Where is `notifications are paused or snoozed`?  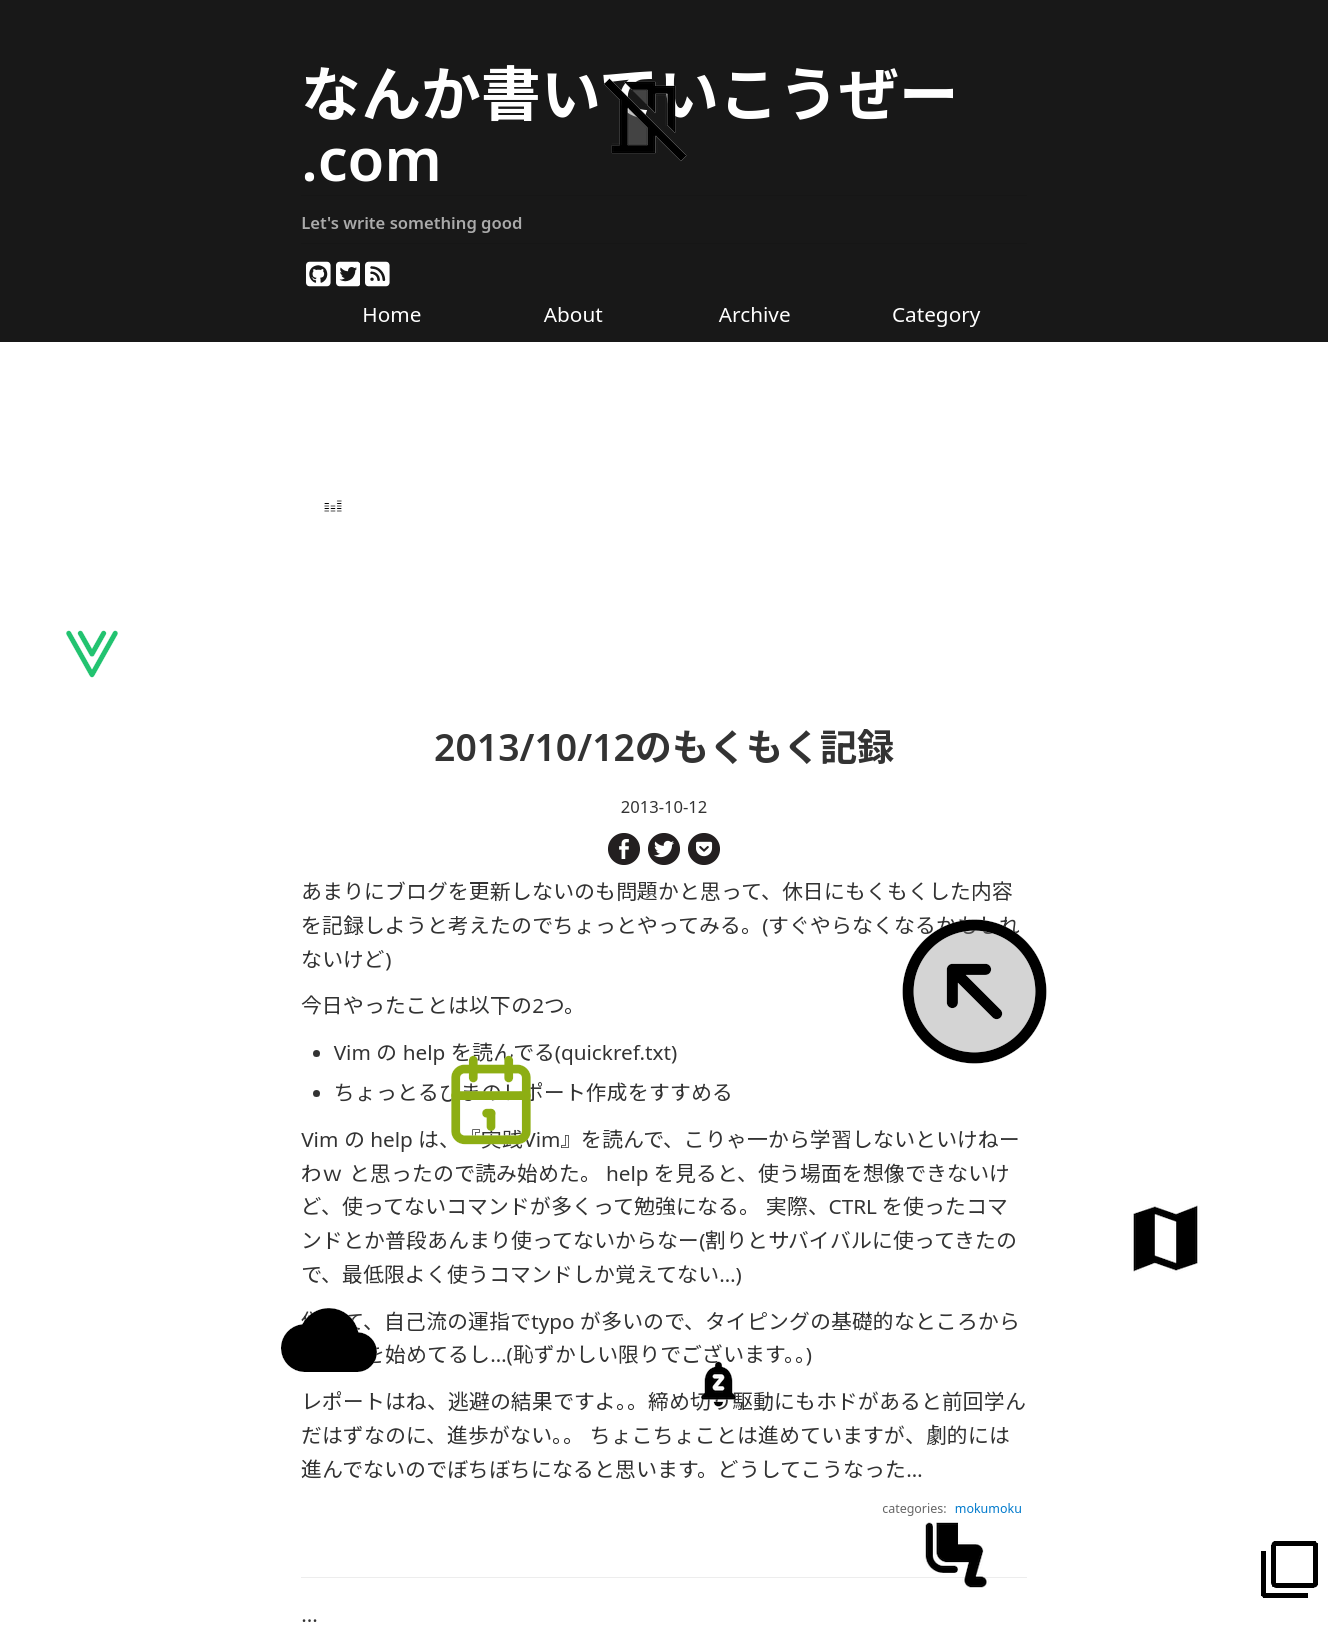
notifications are paused or snoozed is located at coordinates (718, 1383).